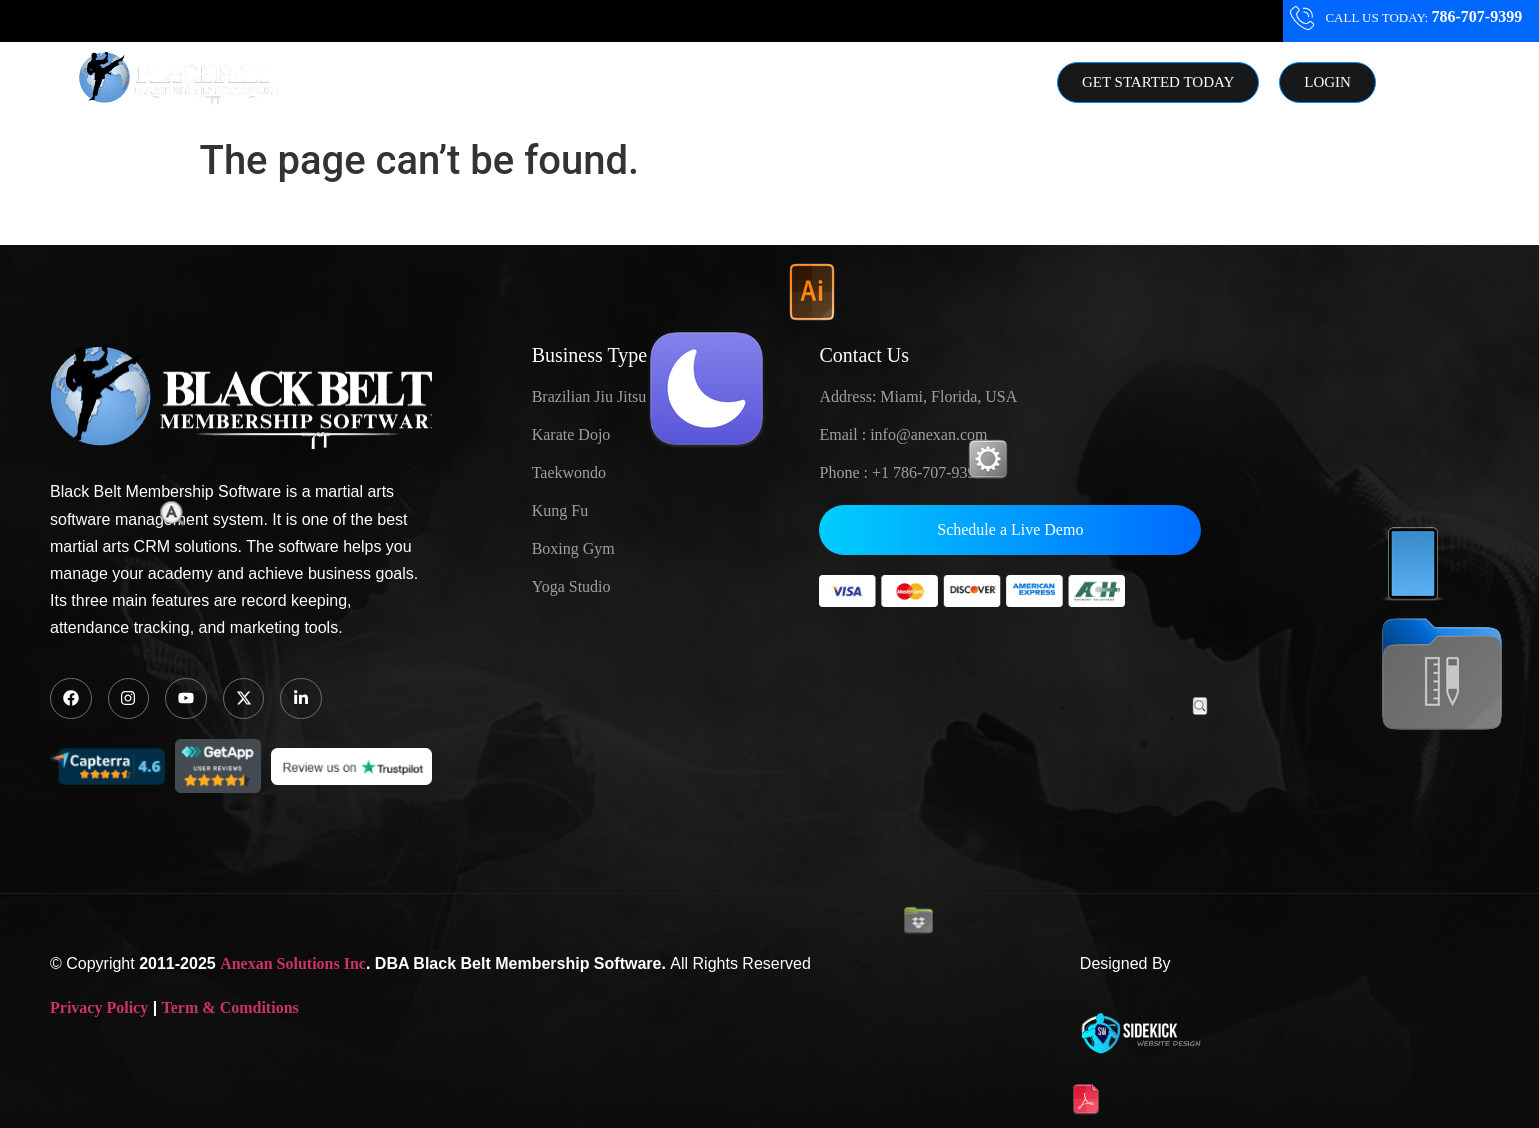  Describe the element at coordinates (988, 459) in the screenshot. I see `shared library file type indicator` at that location.